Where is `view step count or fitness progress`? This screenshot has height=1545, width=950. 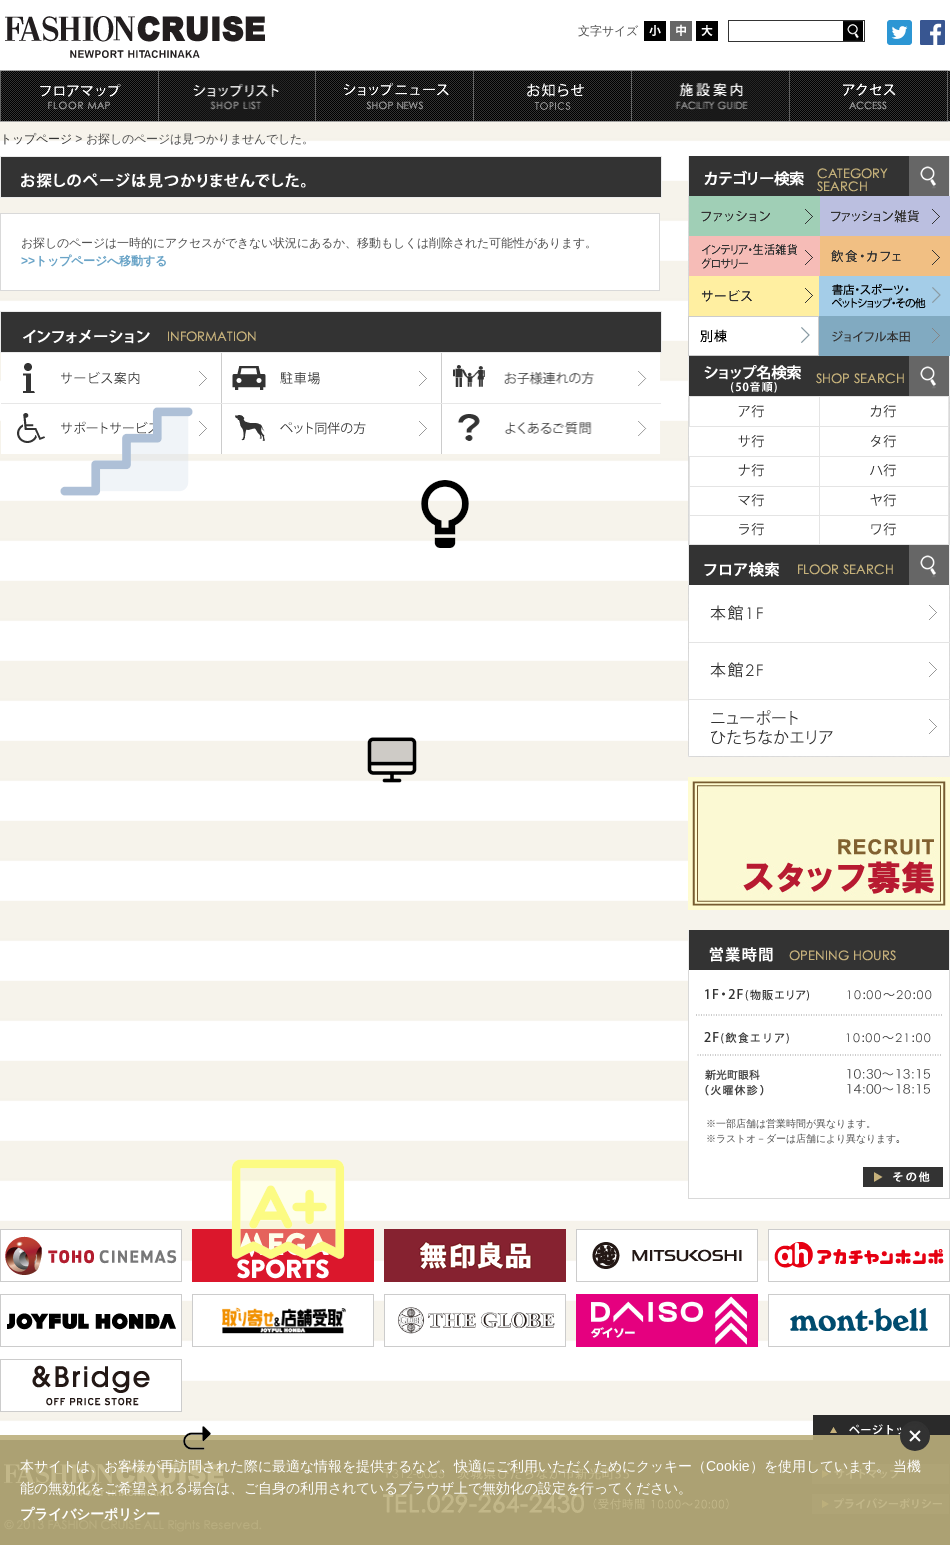
view step count or fitness progress is located at coordinates (126, 451).